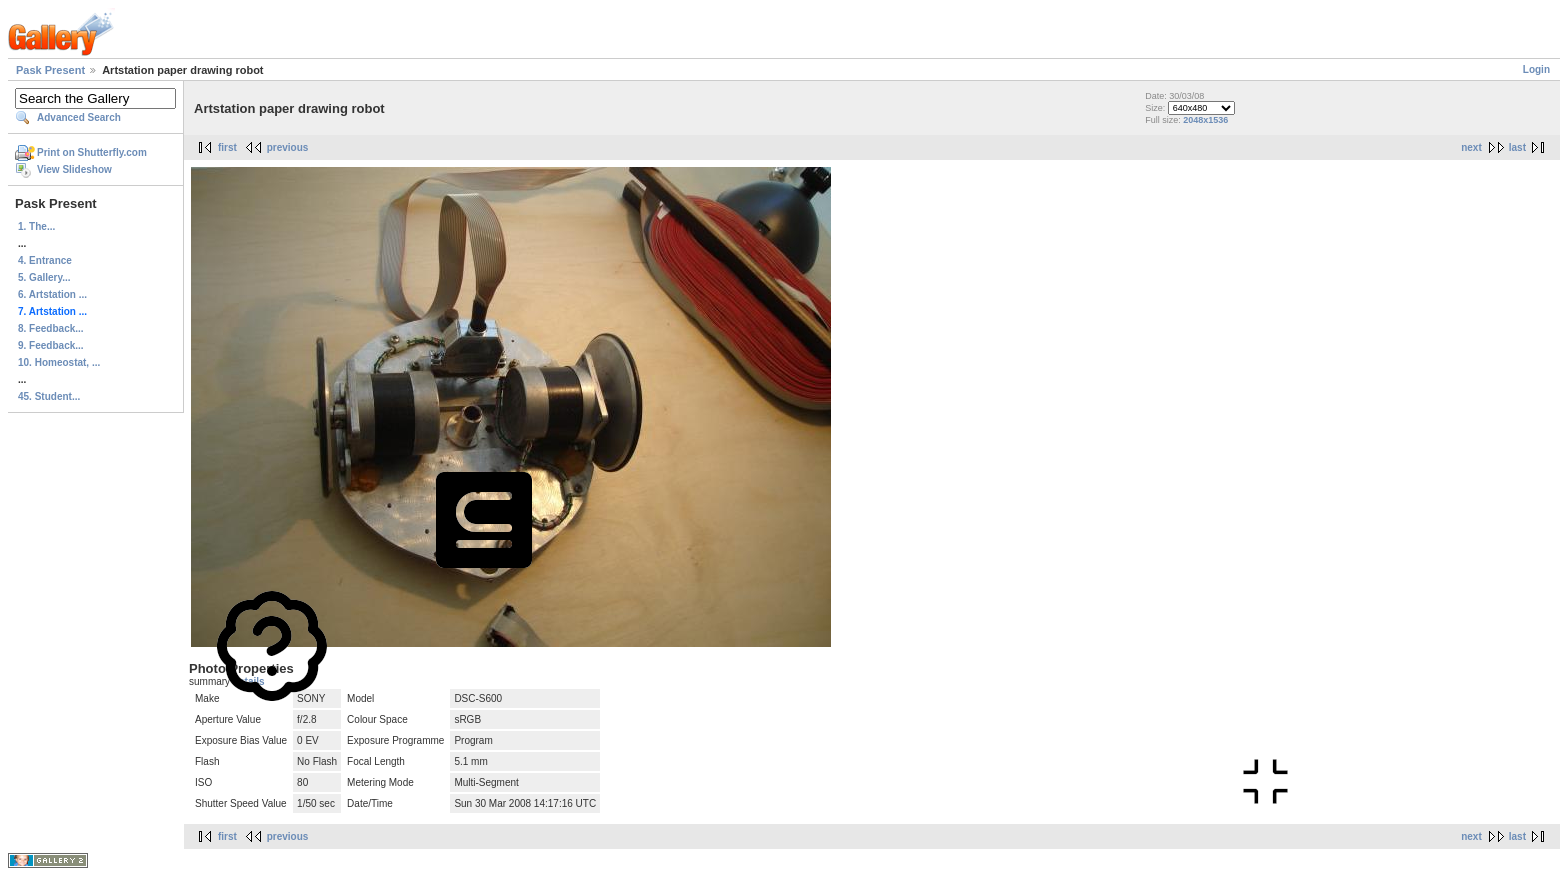 This screenshot has width=1568, height=878. Describe the element at coordinates (484, 520) in the screenshot. I see `indicates a subset relationship in mathematical or data contexts` at that location.